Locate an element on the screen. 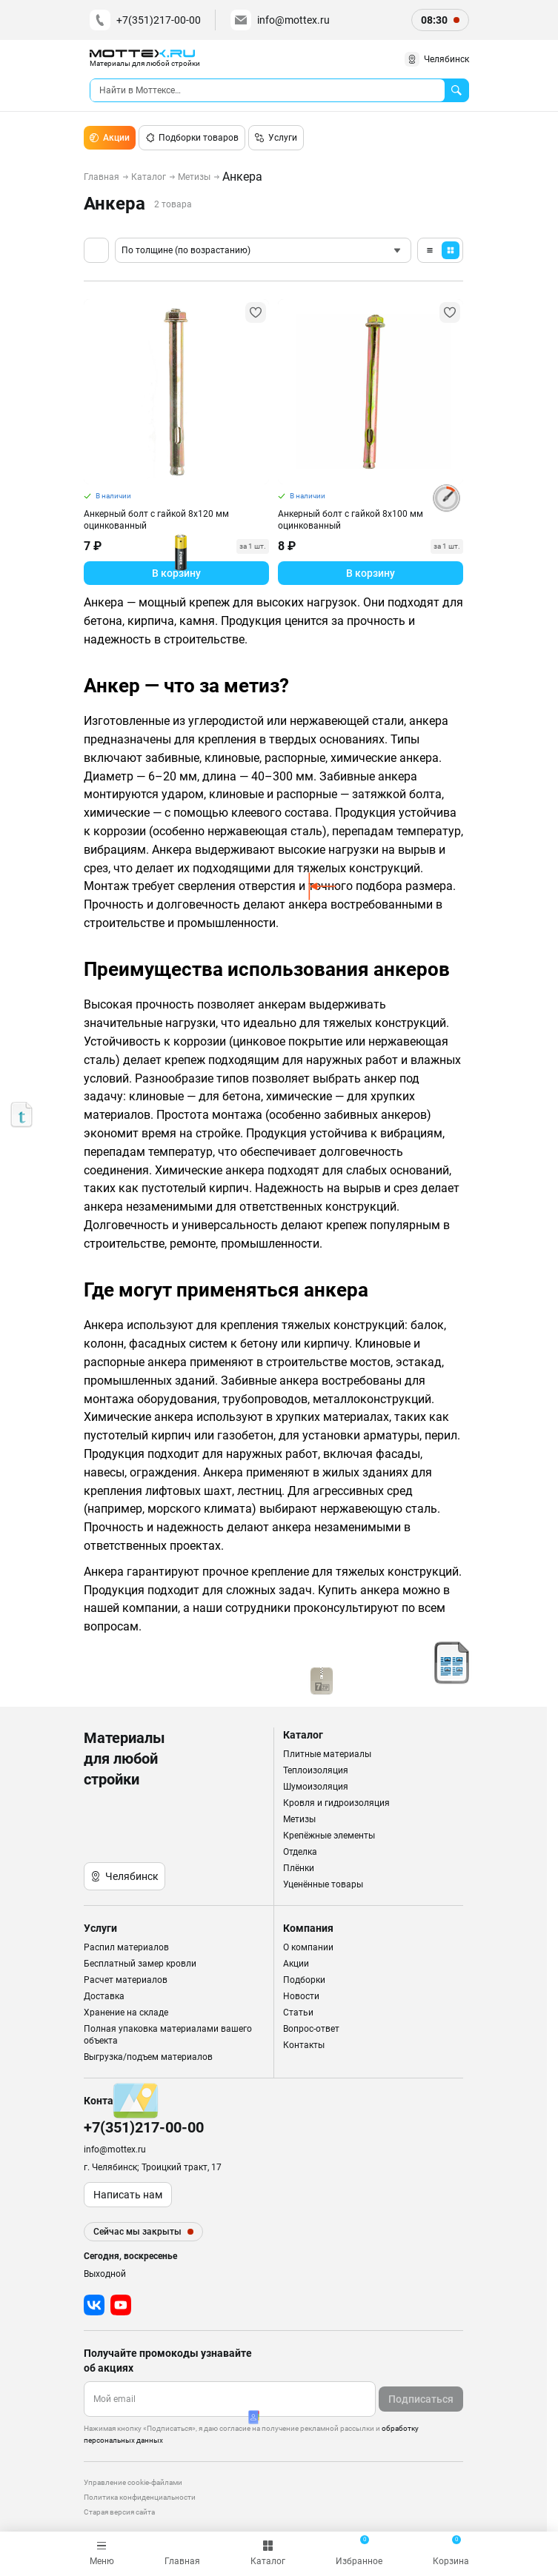 Image resolution: width=558 pixels, height=2576 pixels. go to the first item in a list or sequence is located at coordinates (322, 886).